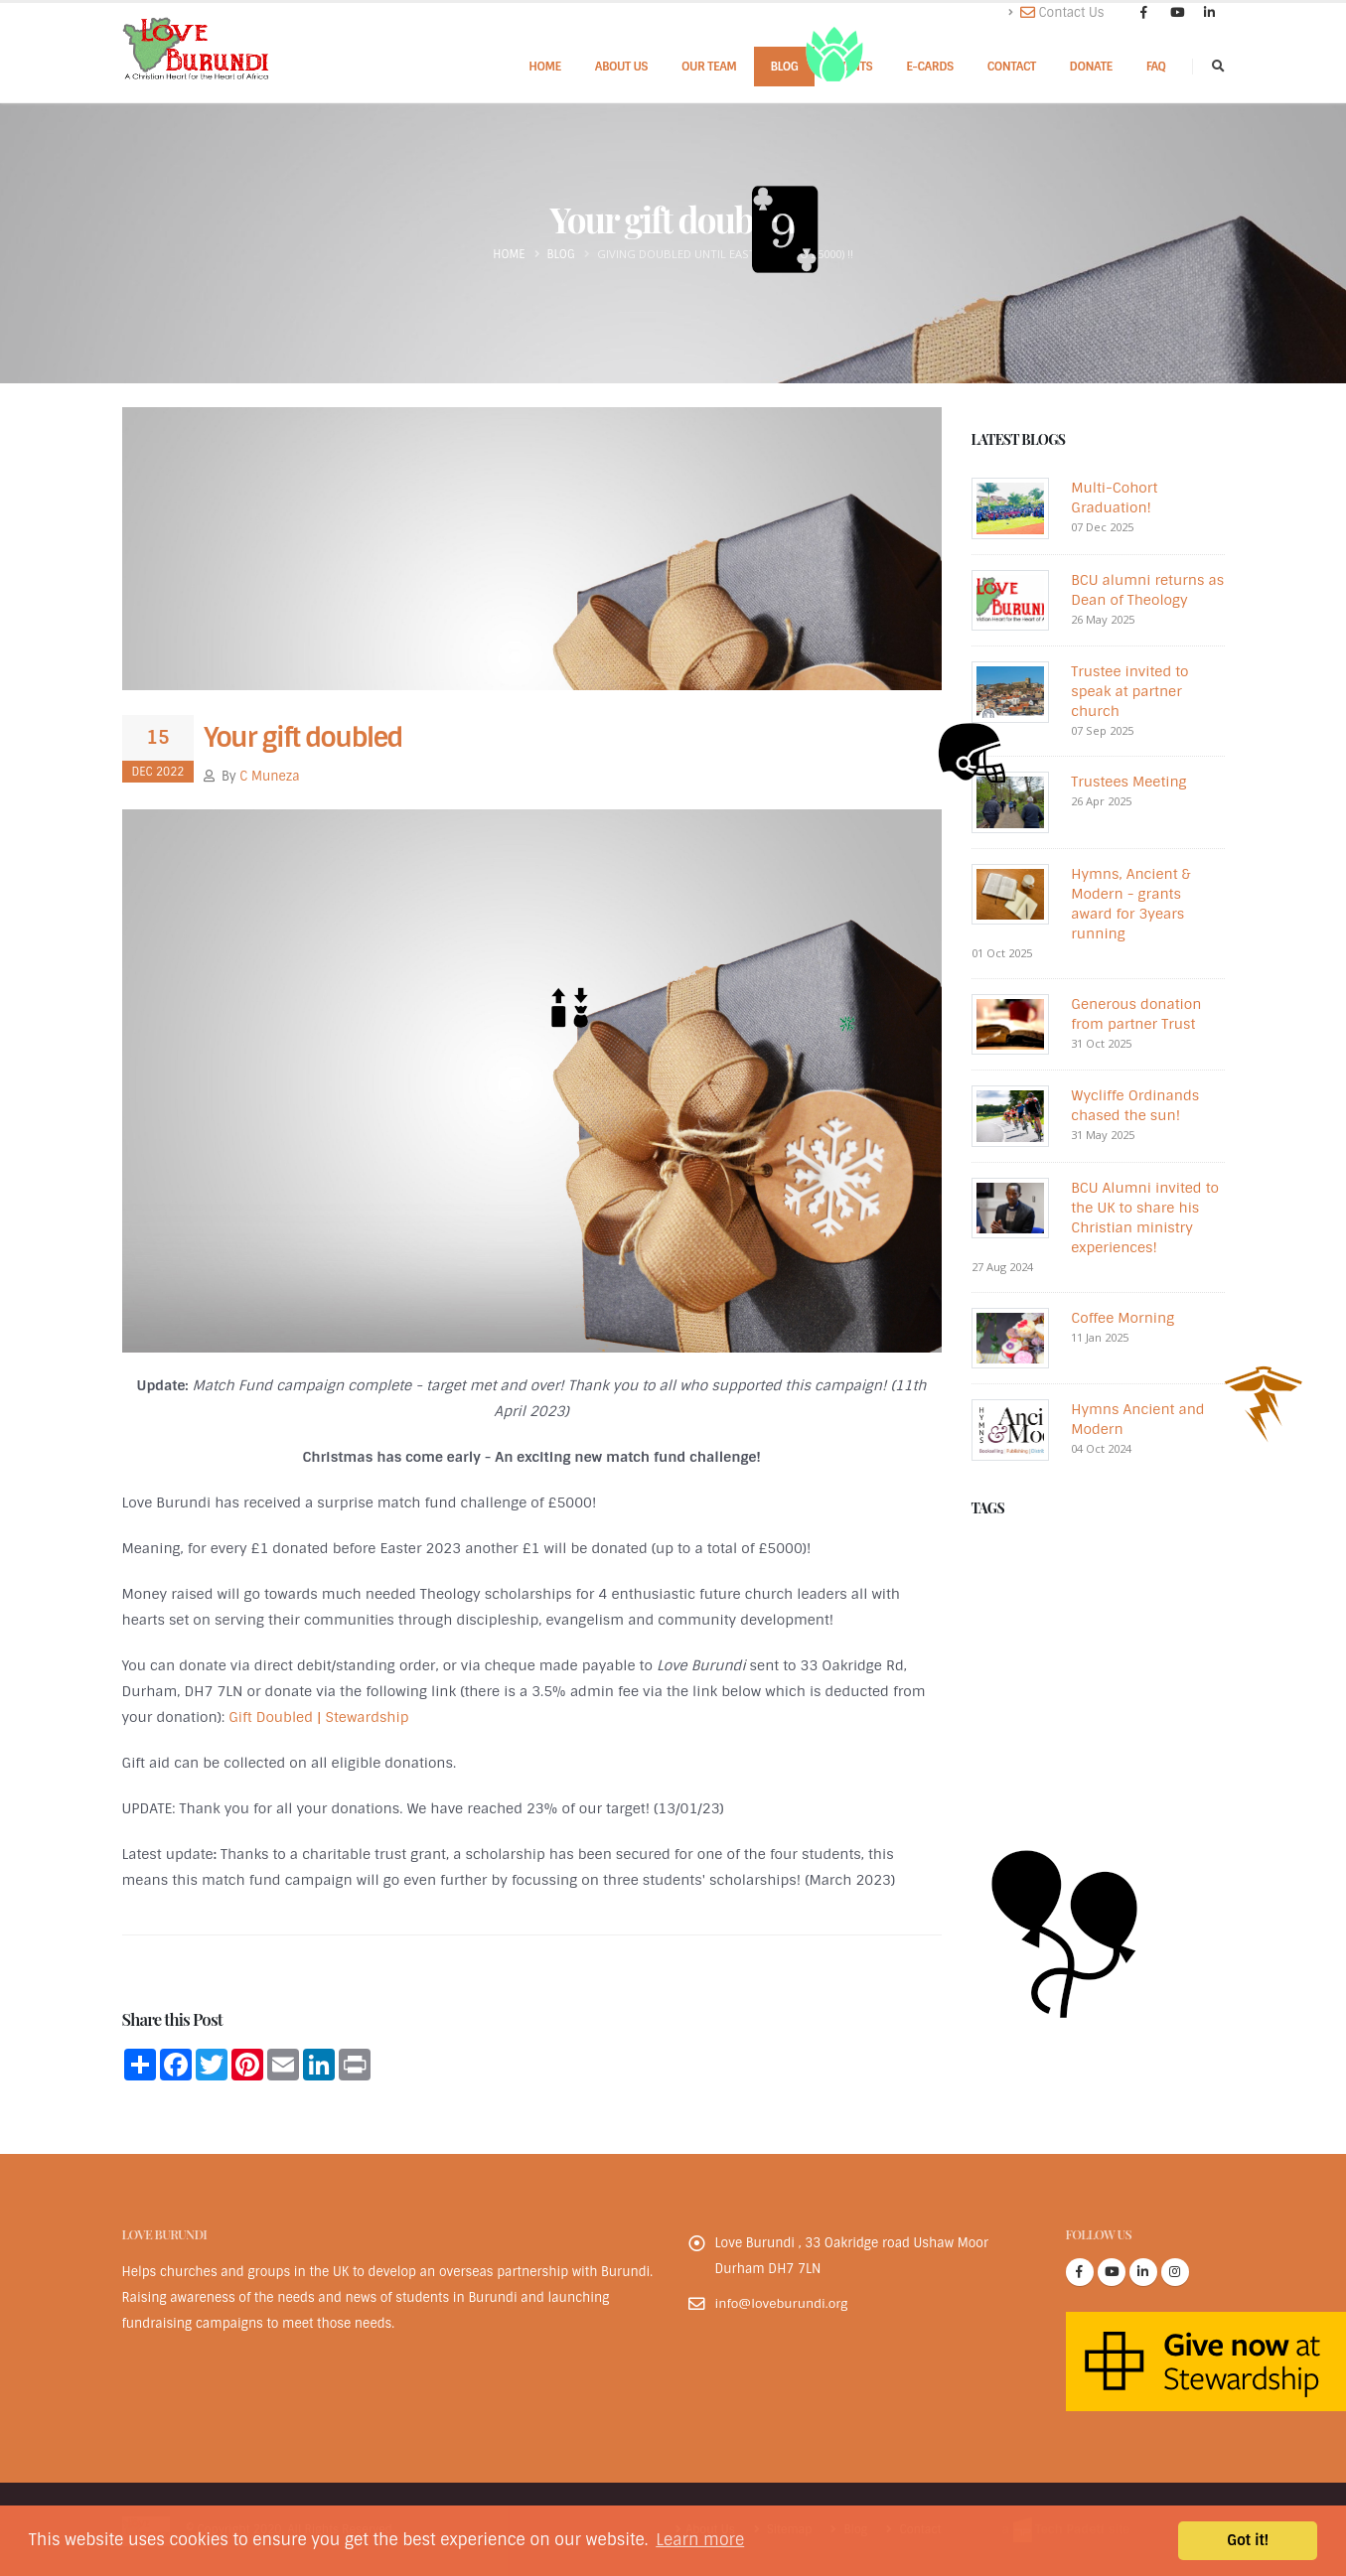  Describe the element at coordinates (972, 753) in the screenshot. I see `access american football content or games` at that location.